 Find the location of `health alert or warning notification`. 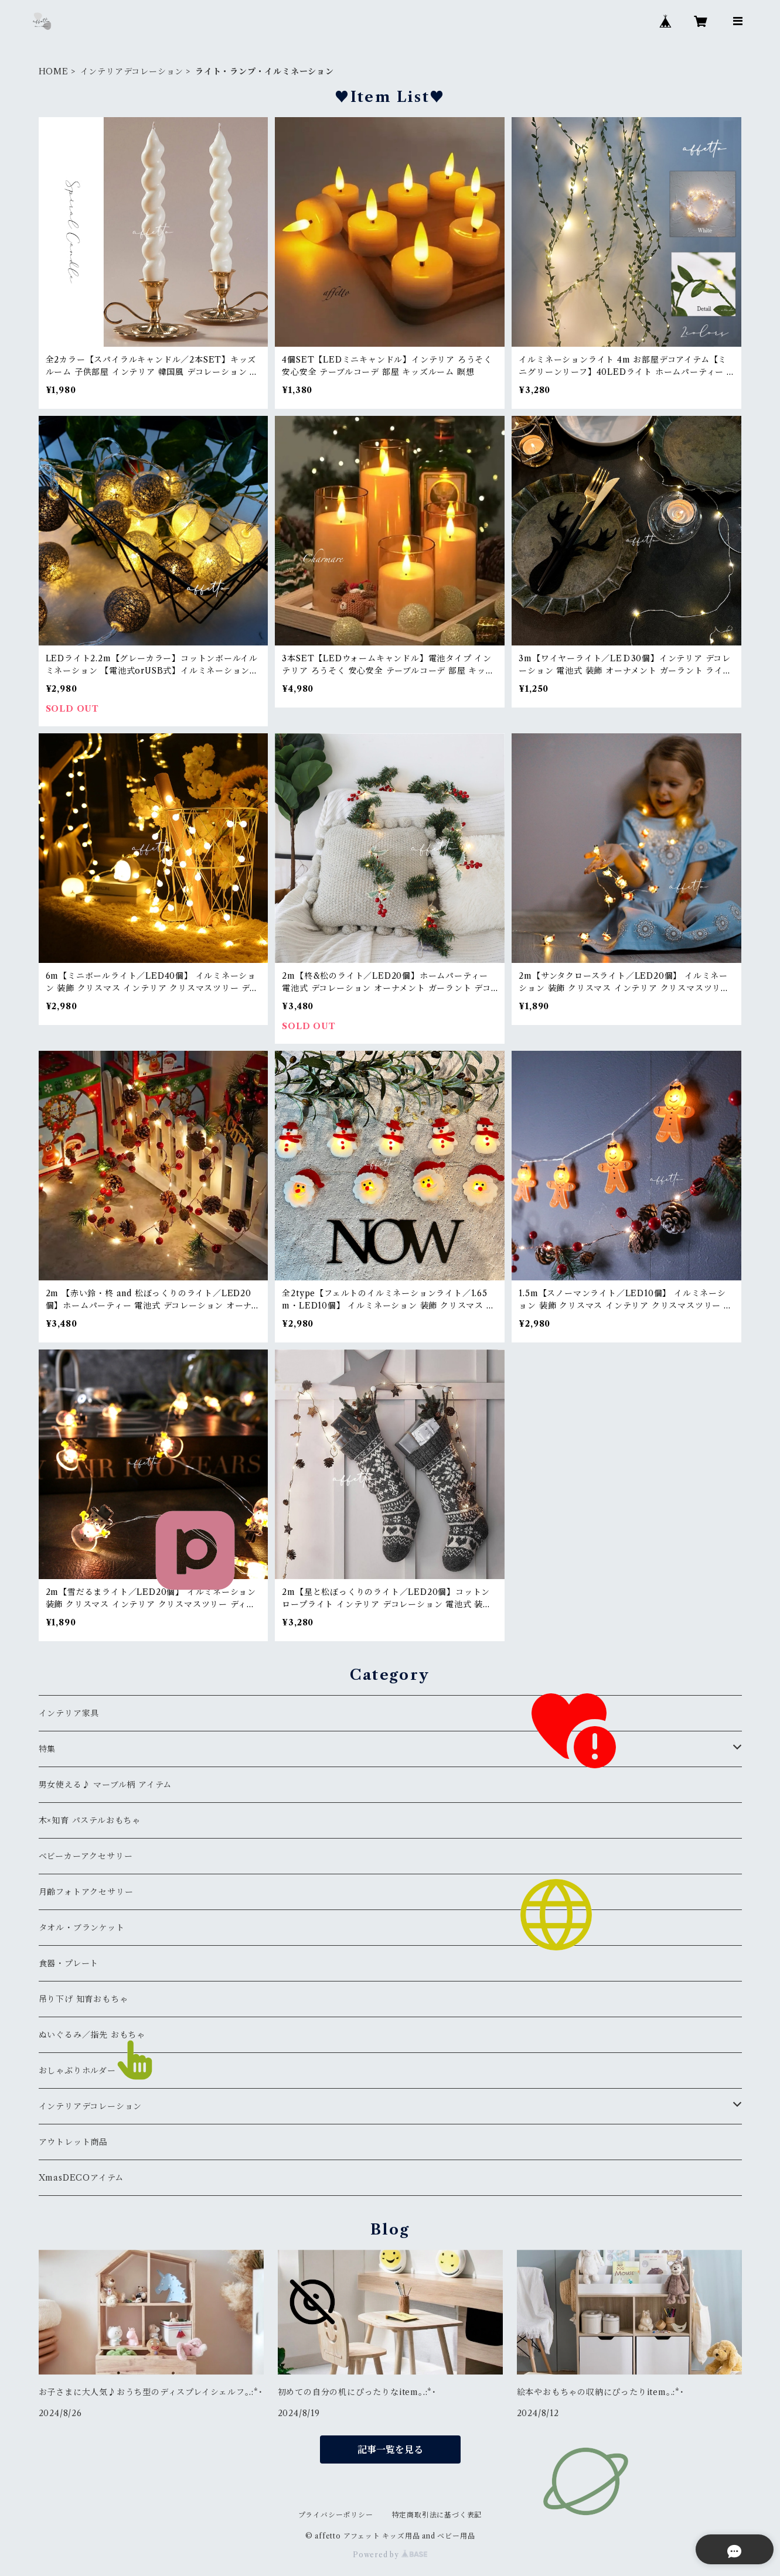

health alert or warning notification is located at coordinates (574, 1726).